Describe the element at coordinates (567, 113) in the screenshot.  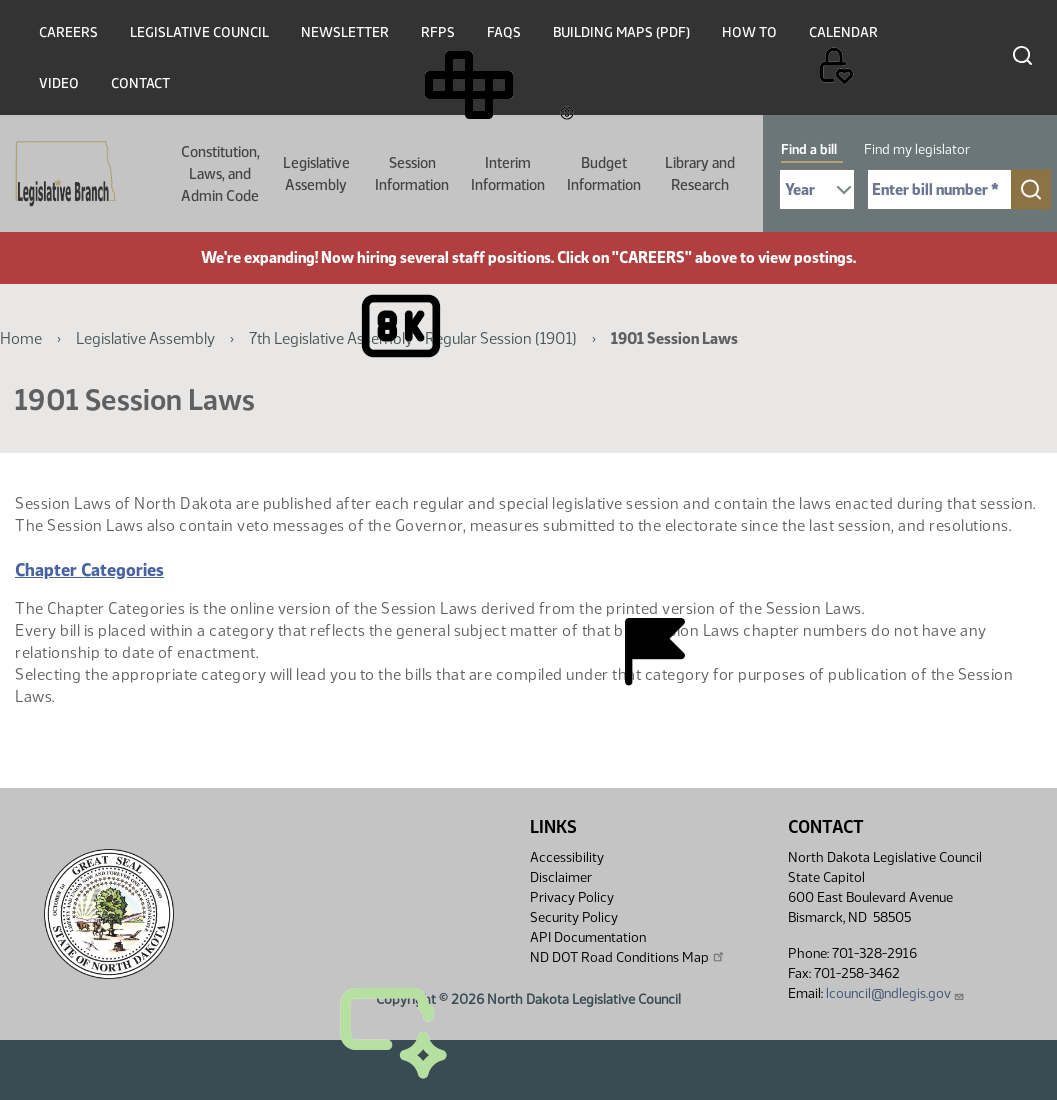
I see `open opera browser` at that location.